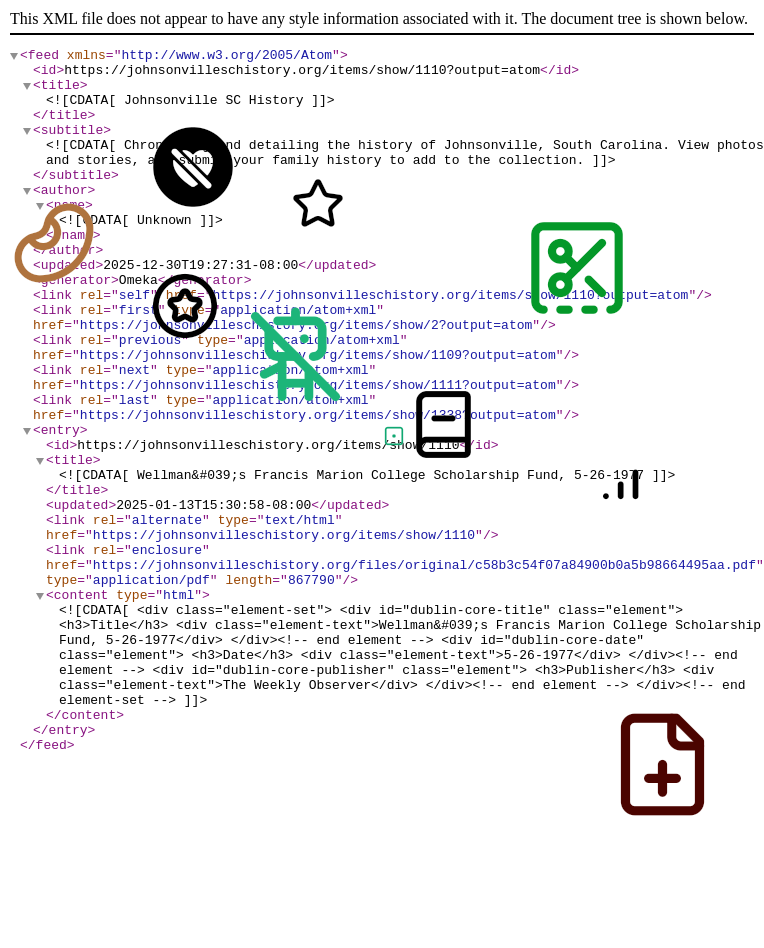 The image size is (764, 948). What do you see at coordinates (318, 204) in the screenshot?
I see `add item to favorites` at bounding box center [318, 204].